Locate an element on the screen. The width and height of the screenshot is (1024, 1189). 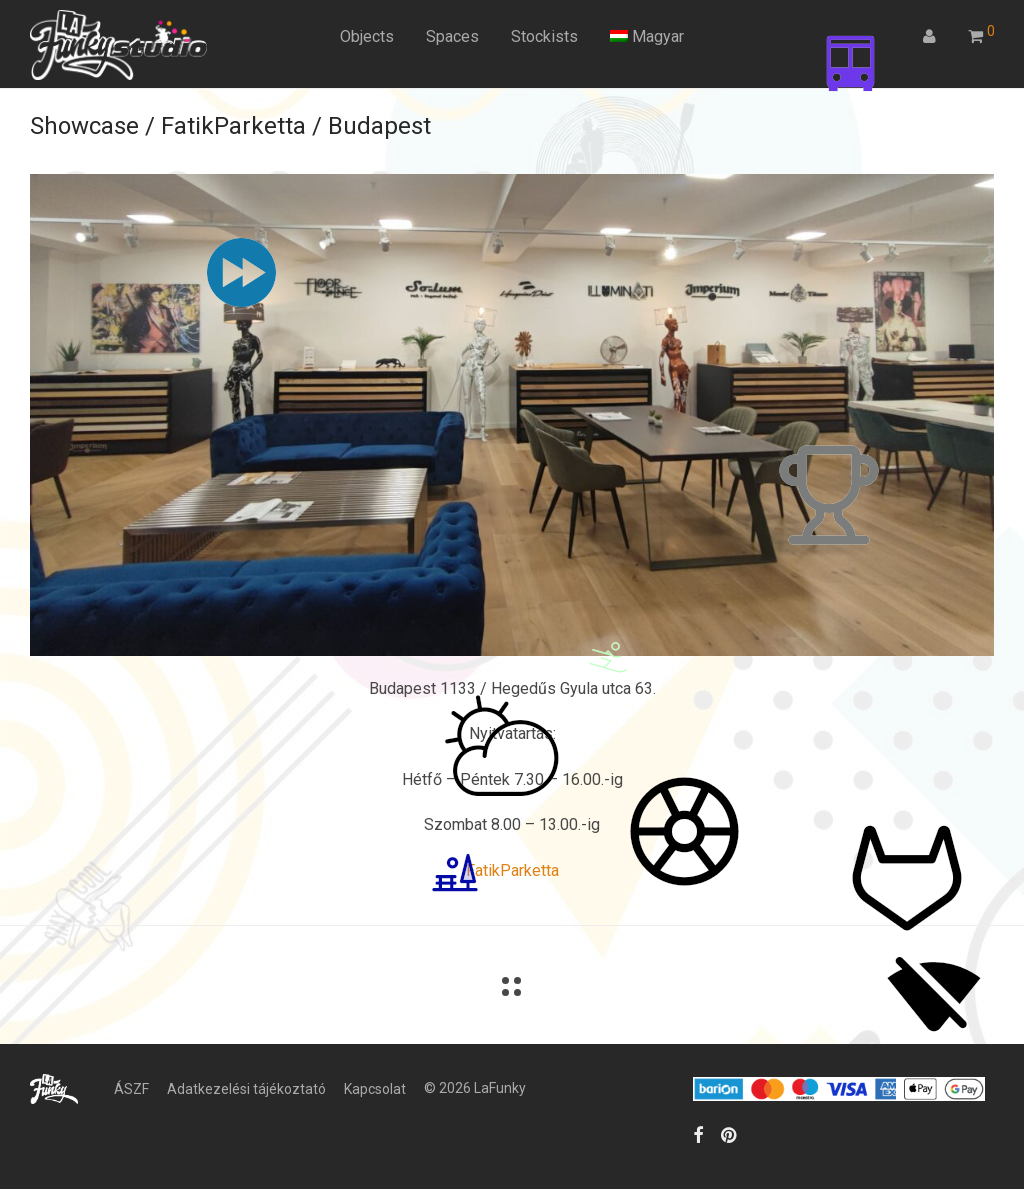
view achievements or awards is located at coordinates (829, 495).